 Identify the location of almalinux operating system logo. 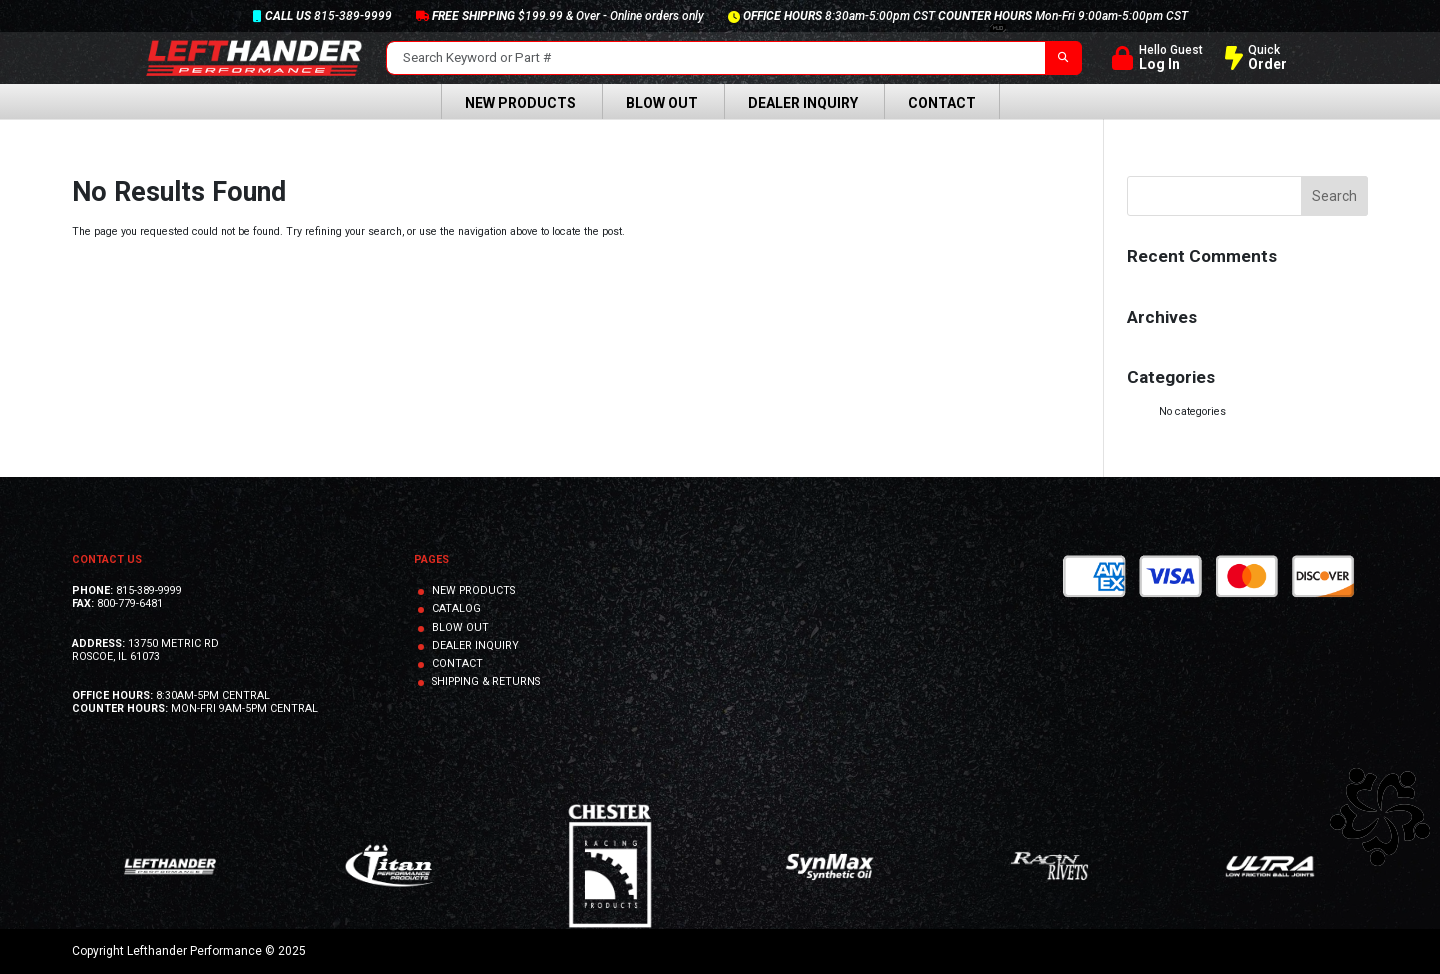
(1380, 817).